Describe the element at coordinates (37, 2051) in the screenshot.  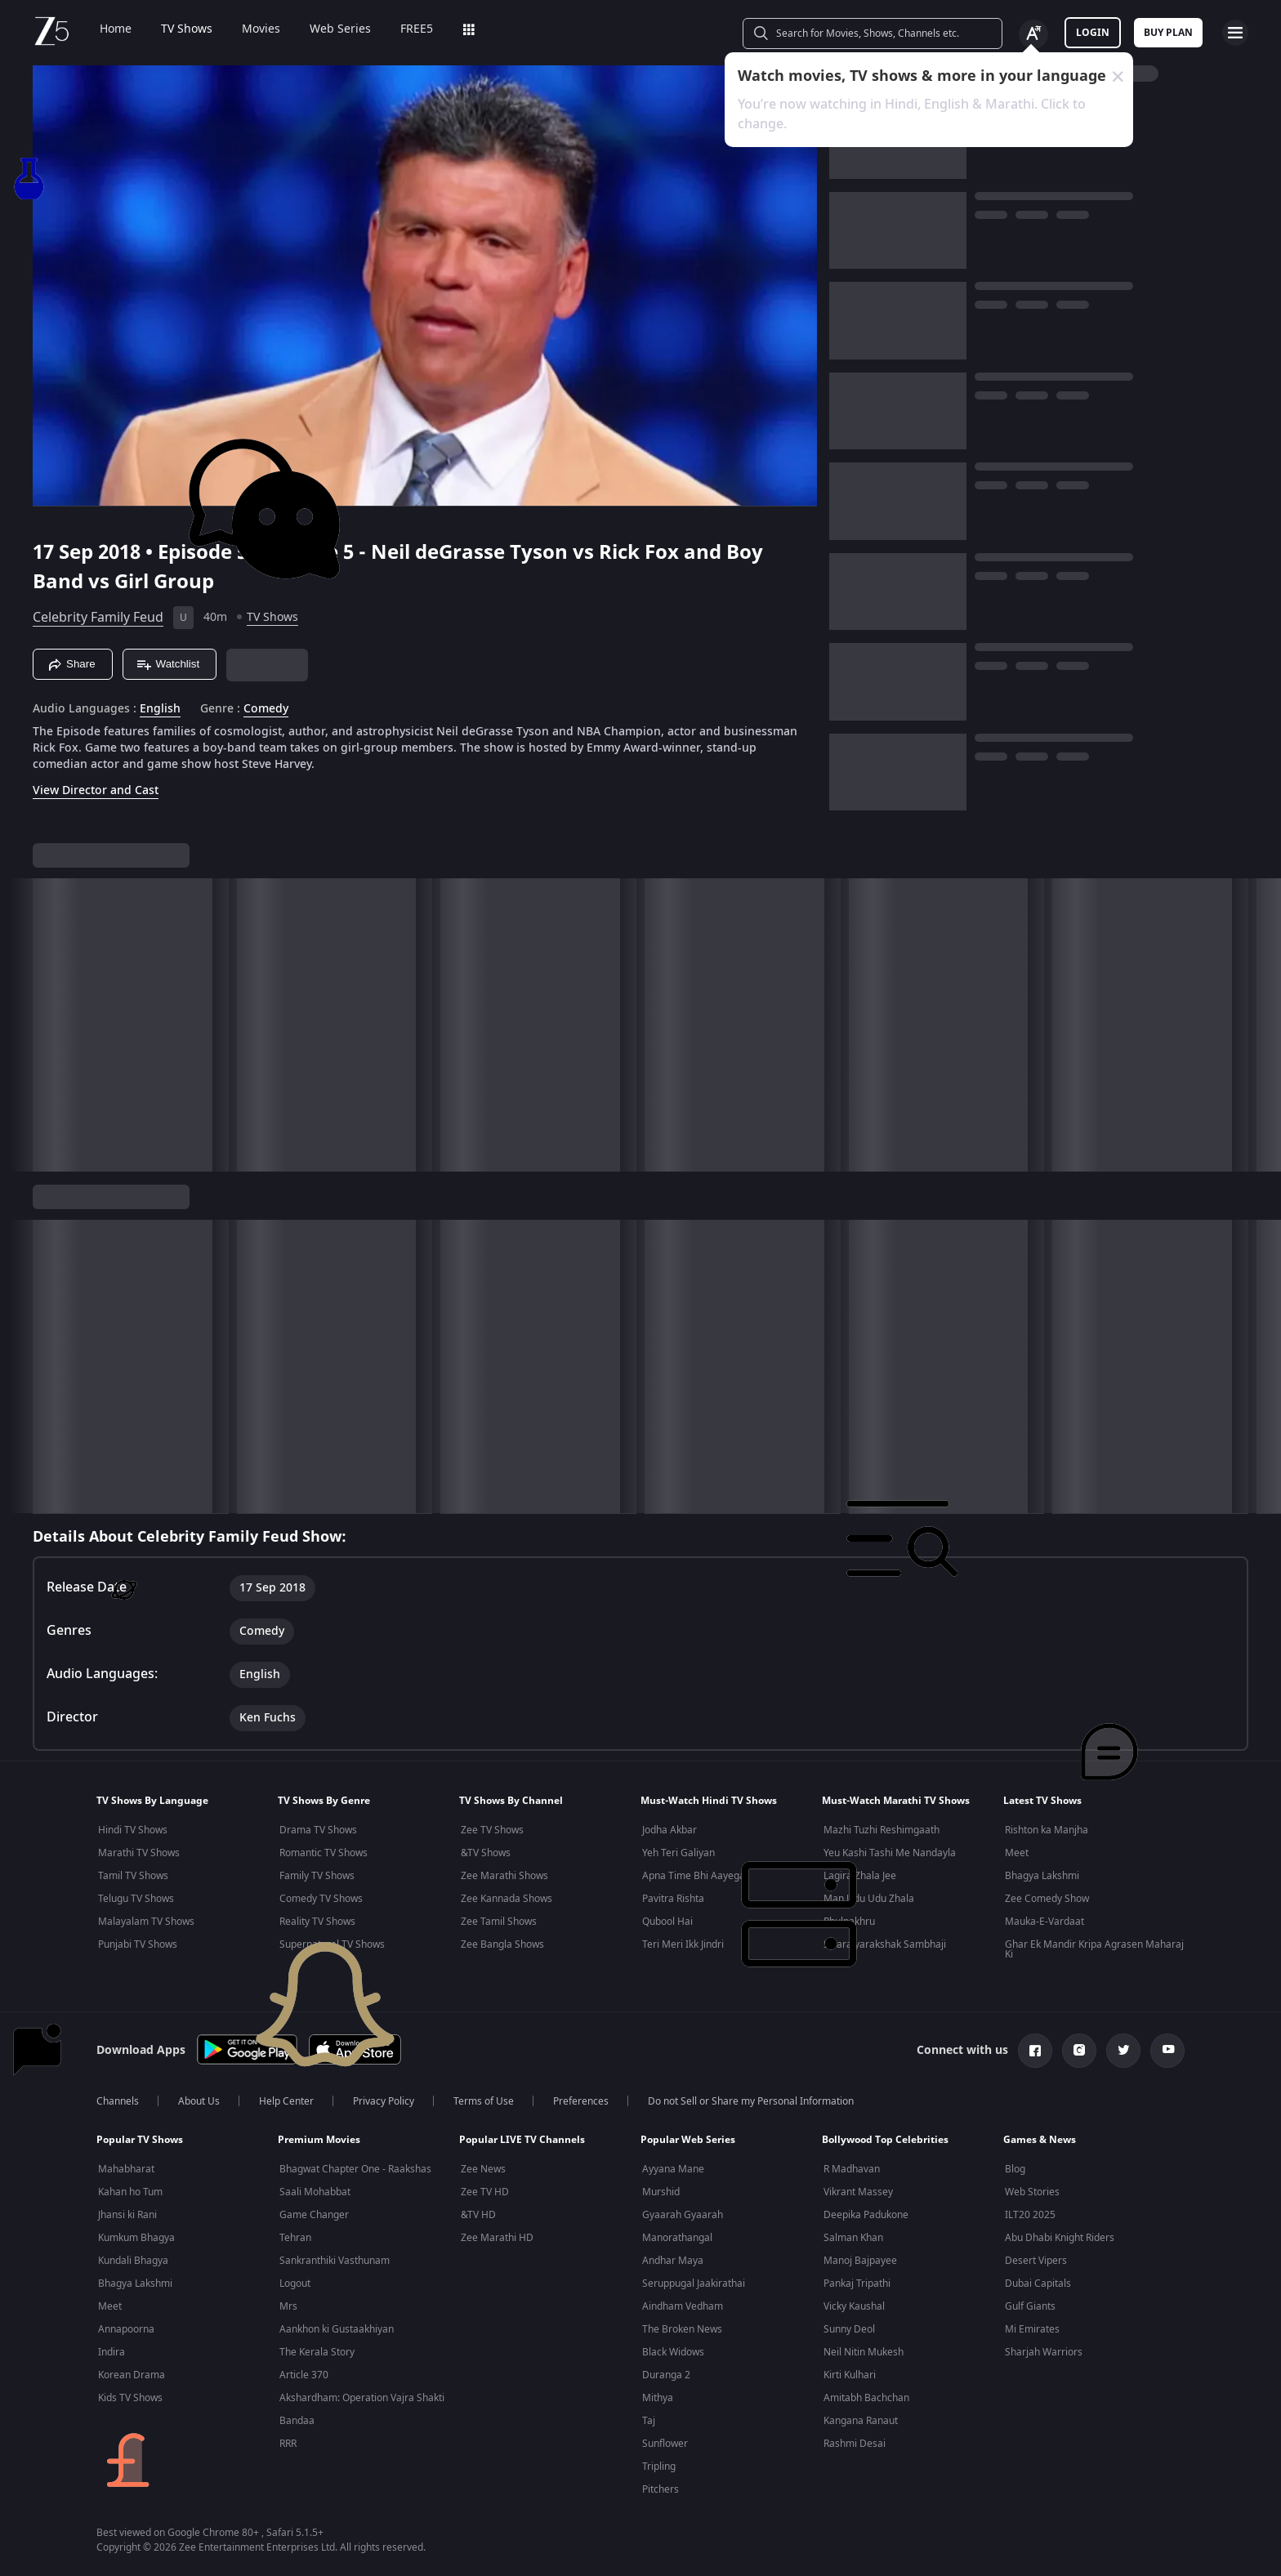
I see `indicates unread messages in chat` at that location.